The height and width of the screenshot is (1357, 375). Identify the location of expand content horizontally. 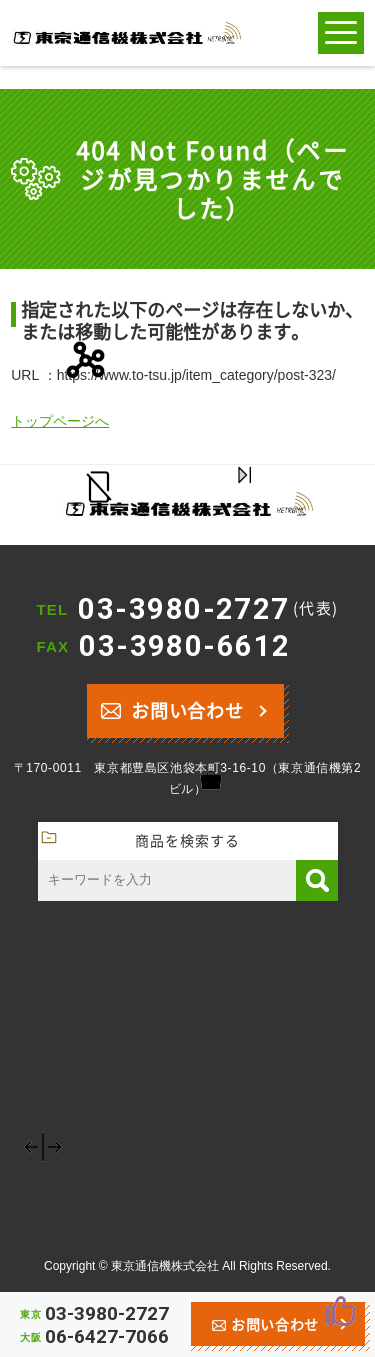
(43, 1147).